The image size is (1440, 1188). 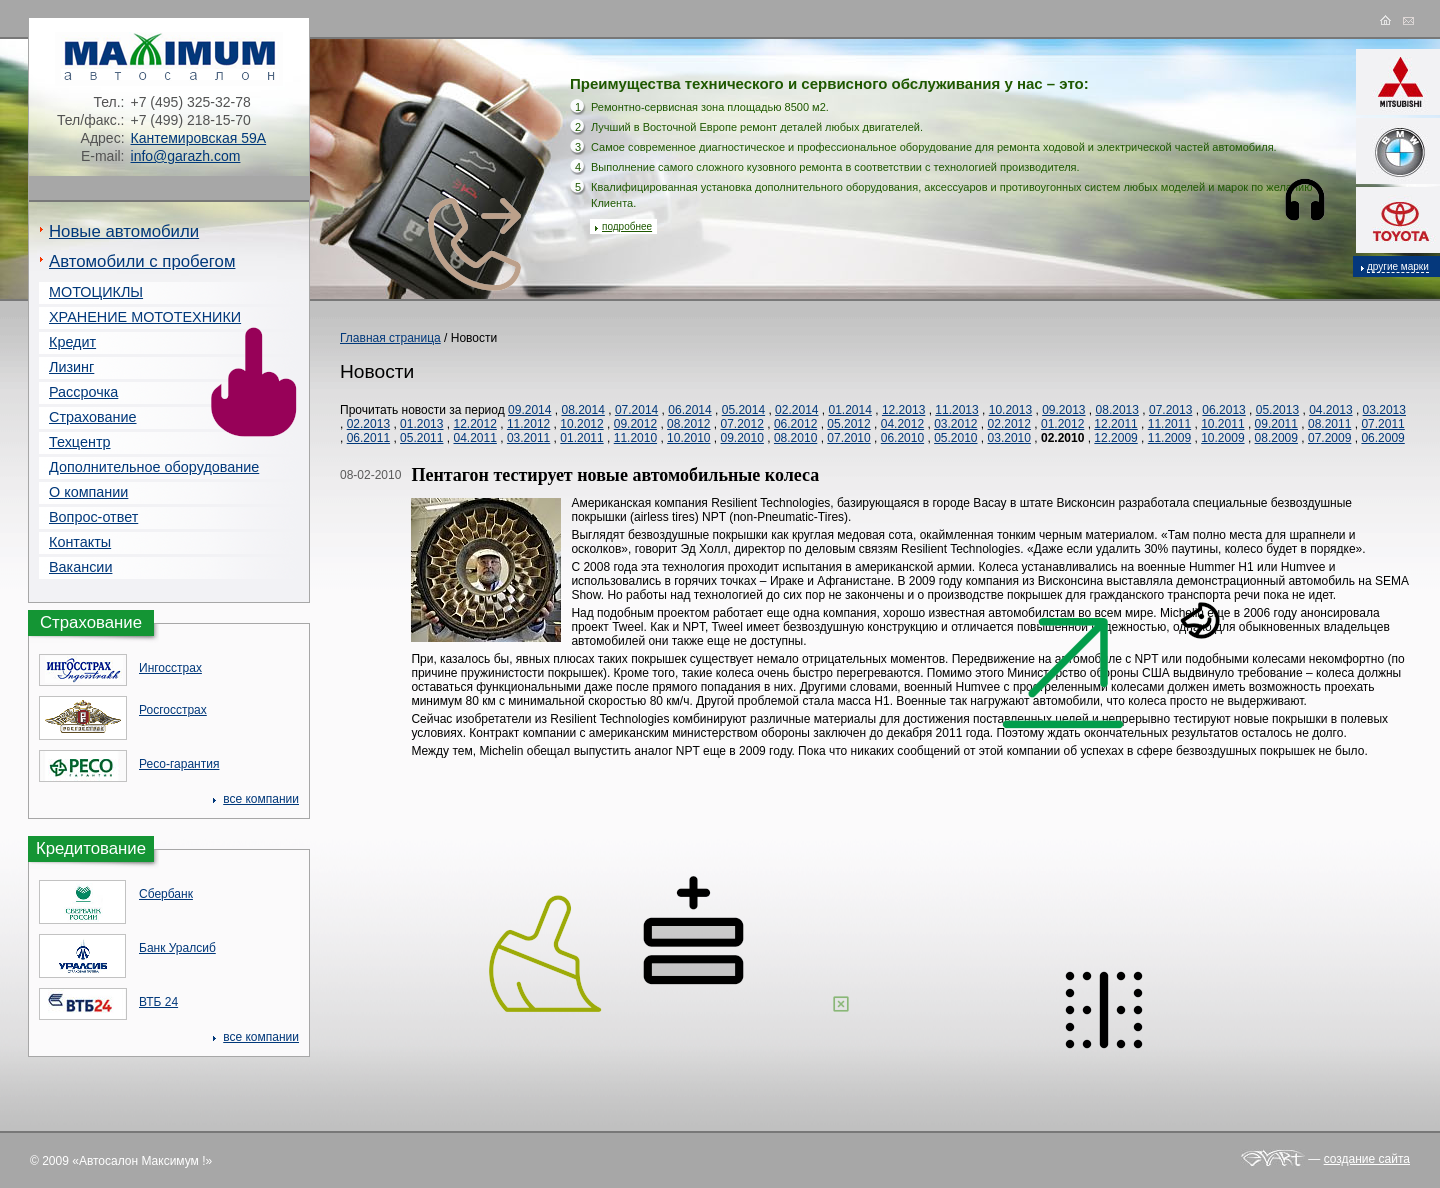 I want to click on indicates offensive content warning, so click(x=252, y=382).